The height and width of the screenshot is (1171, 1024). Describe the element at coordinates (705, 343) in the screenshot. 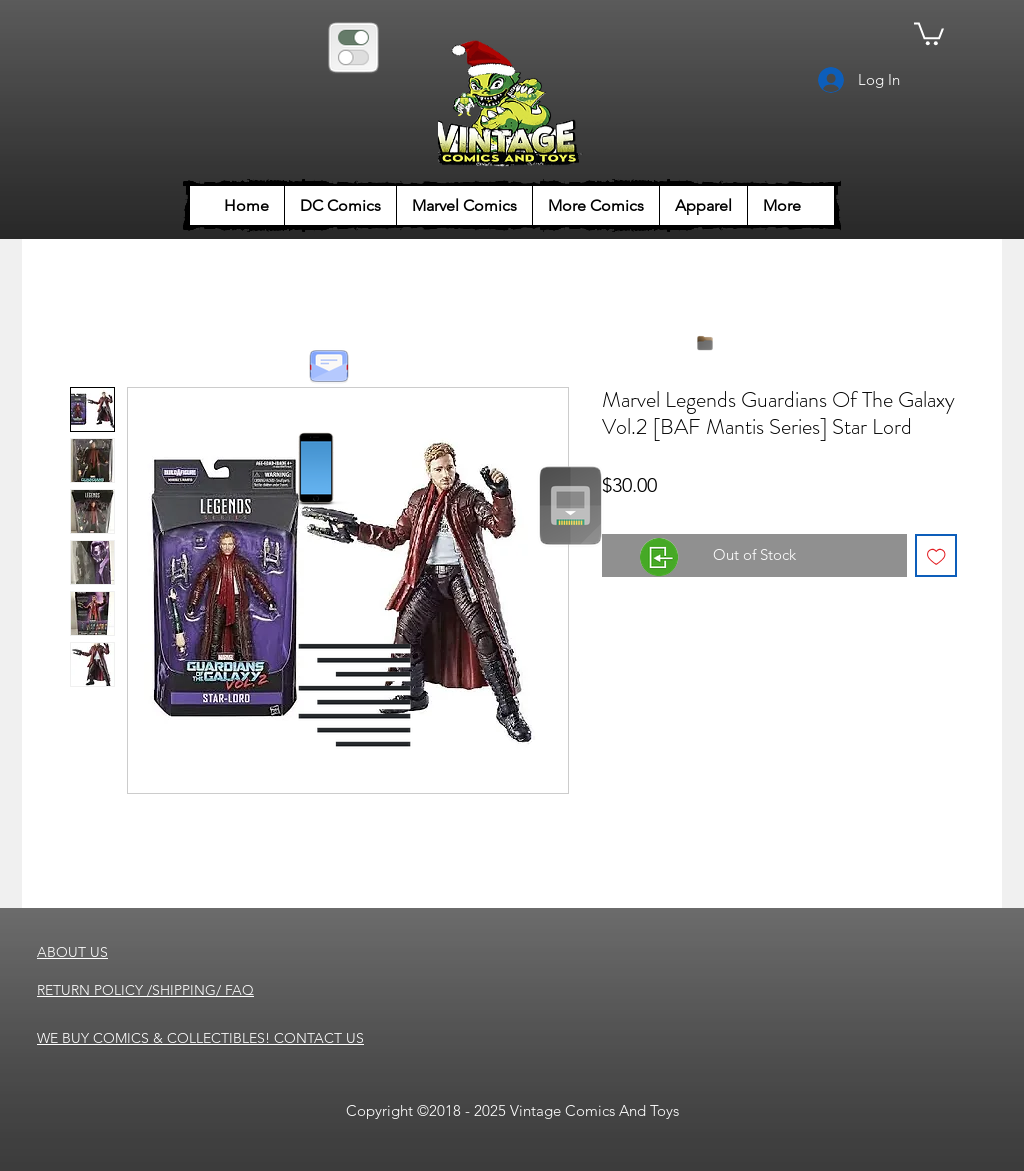

I see `indicates a folder is currently open or expanded` at that location.